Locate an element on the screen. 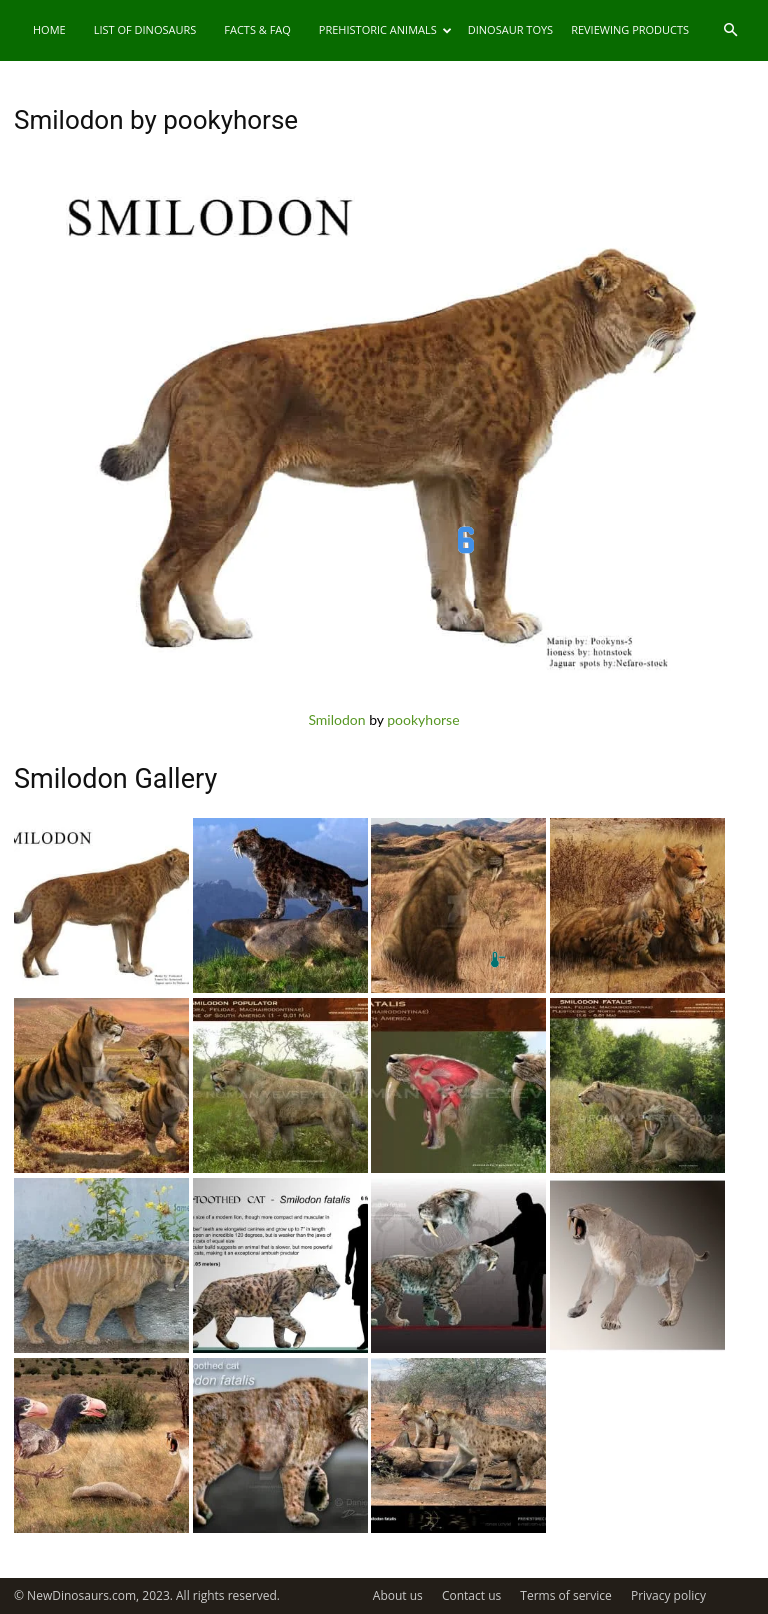 The image size is (768, 1614). indicates item number 6 in a list or sequence is located at coordinates (466, 540).